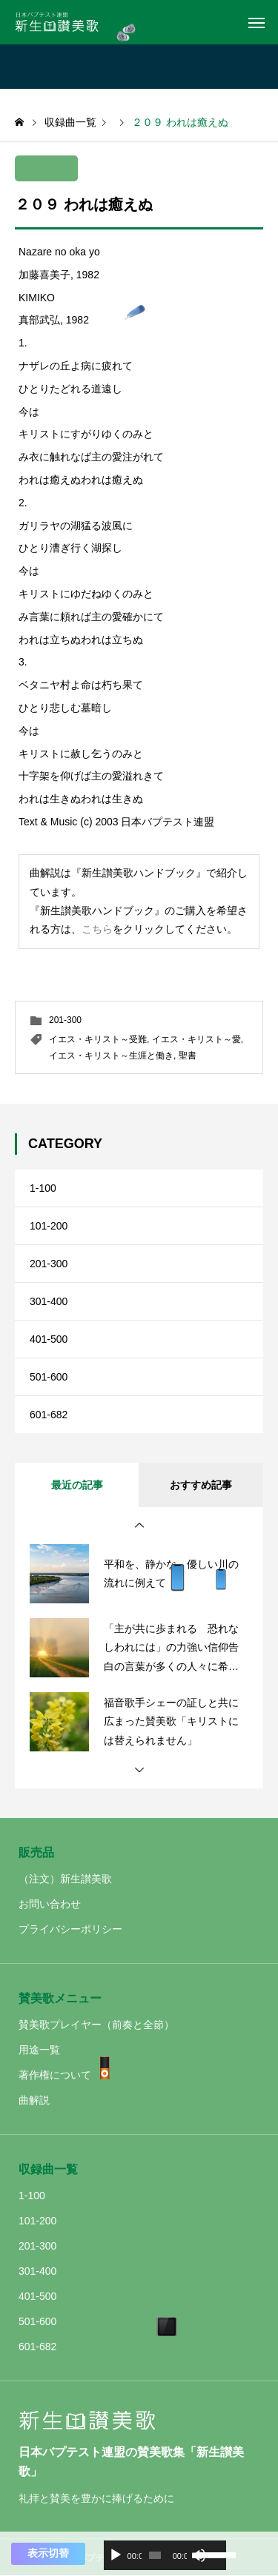 The image size is (278, 2576). Describe the element at coordinates (177, 1577) in the screenshot. I see `iPhone 11 Pro device icon` at that location.